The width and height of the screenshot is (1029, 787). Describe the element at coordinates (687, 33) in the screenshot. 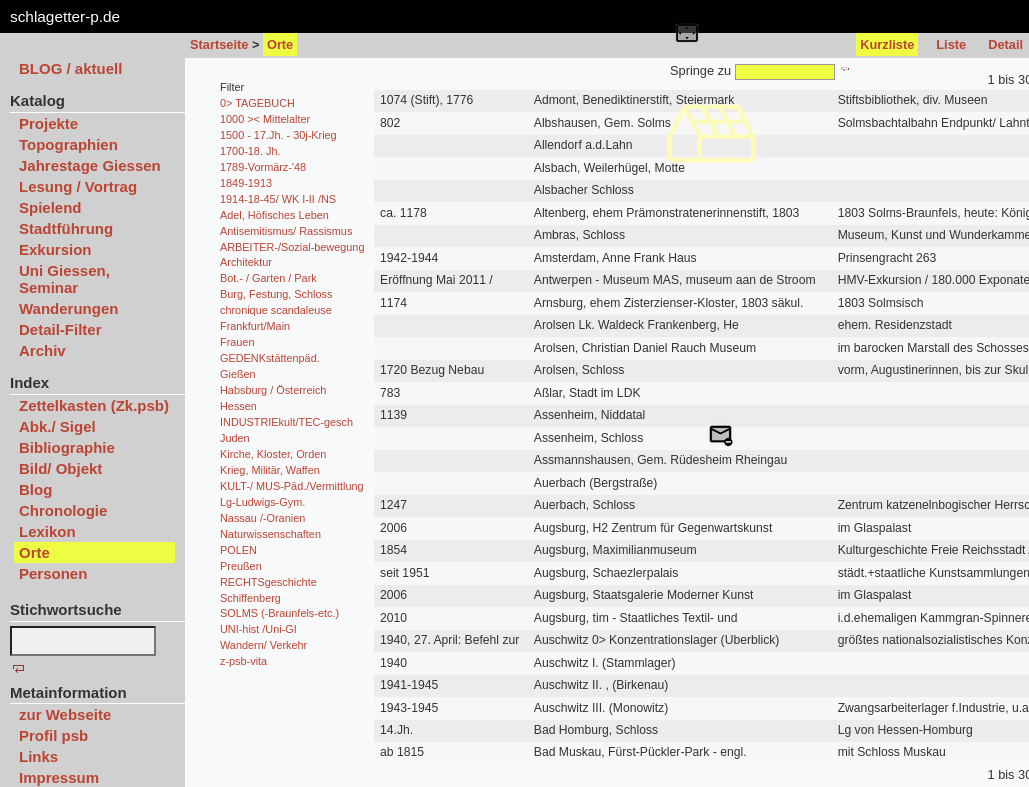

I see `adjust display overscan settings` at that location.